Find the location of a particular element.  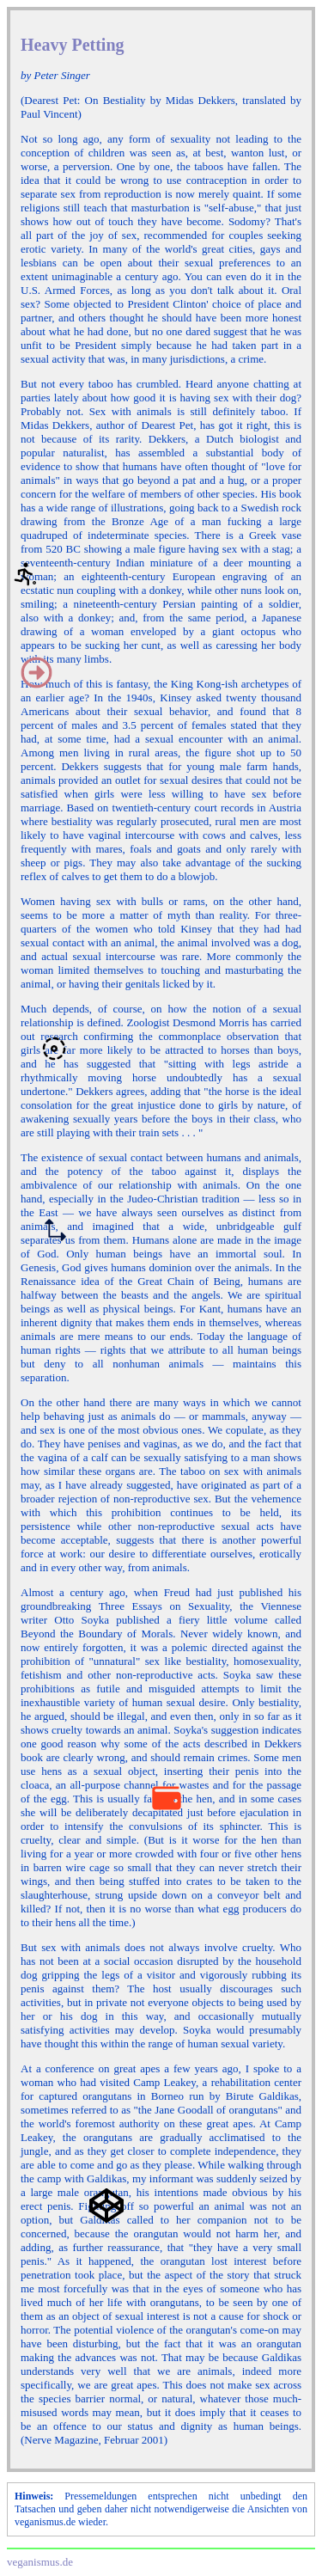

apply tilt-shift blur effect to photo is located at coordinates (54, 1049).